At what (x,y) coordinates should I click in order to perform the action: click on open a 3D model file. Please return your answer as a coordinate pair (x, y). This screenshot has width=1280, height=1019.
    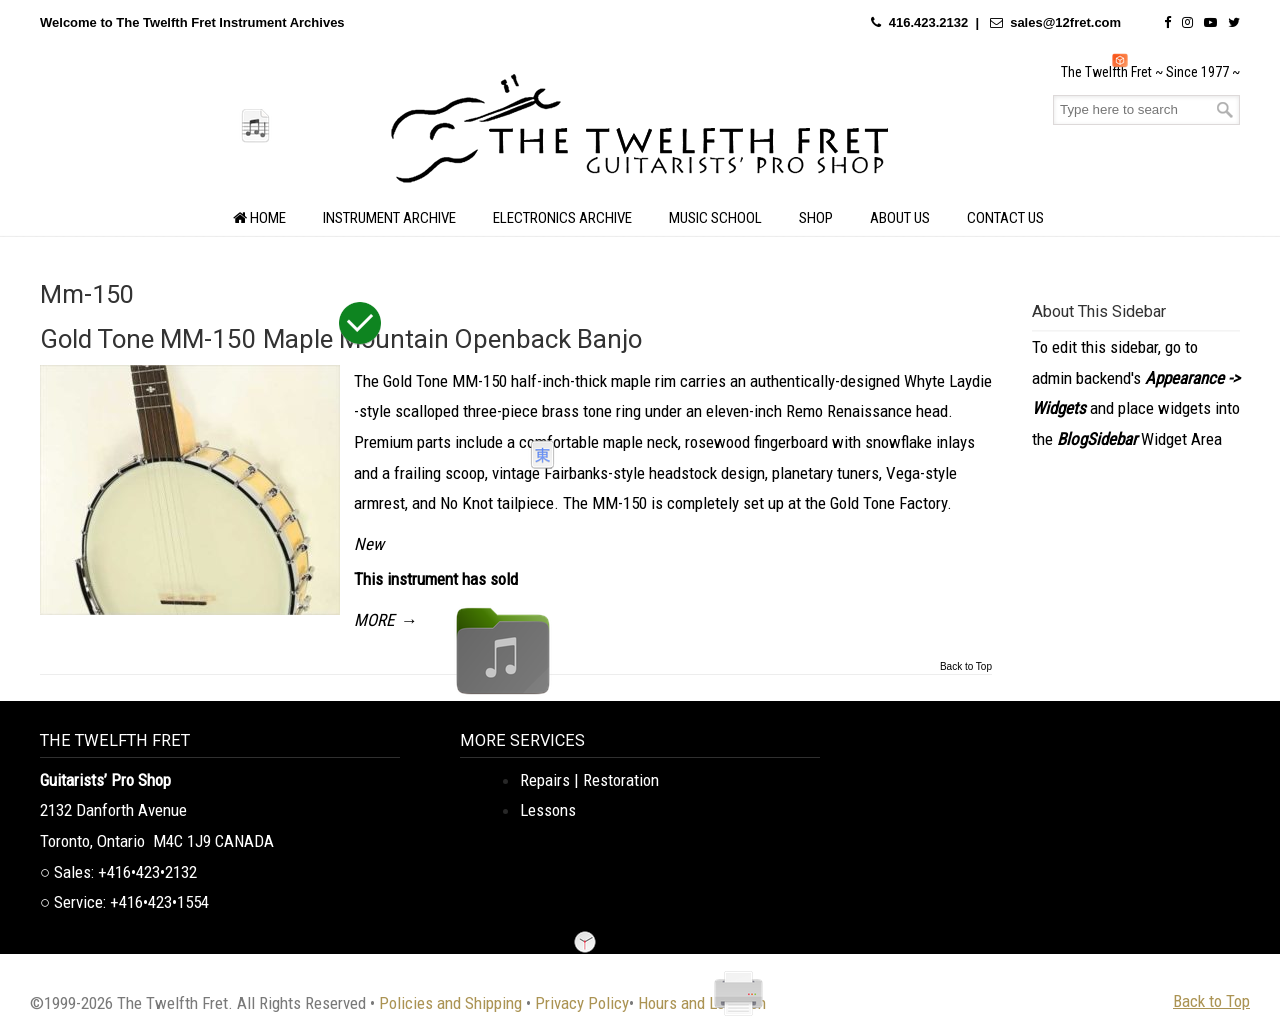
    Looking at the image, I should click on (1120, 60).